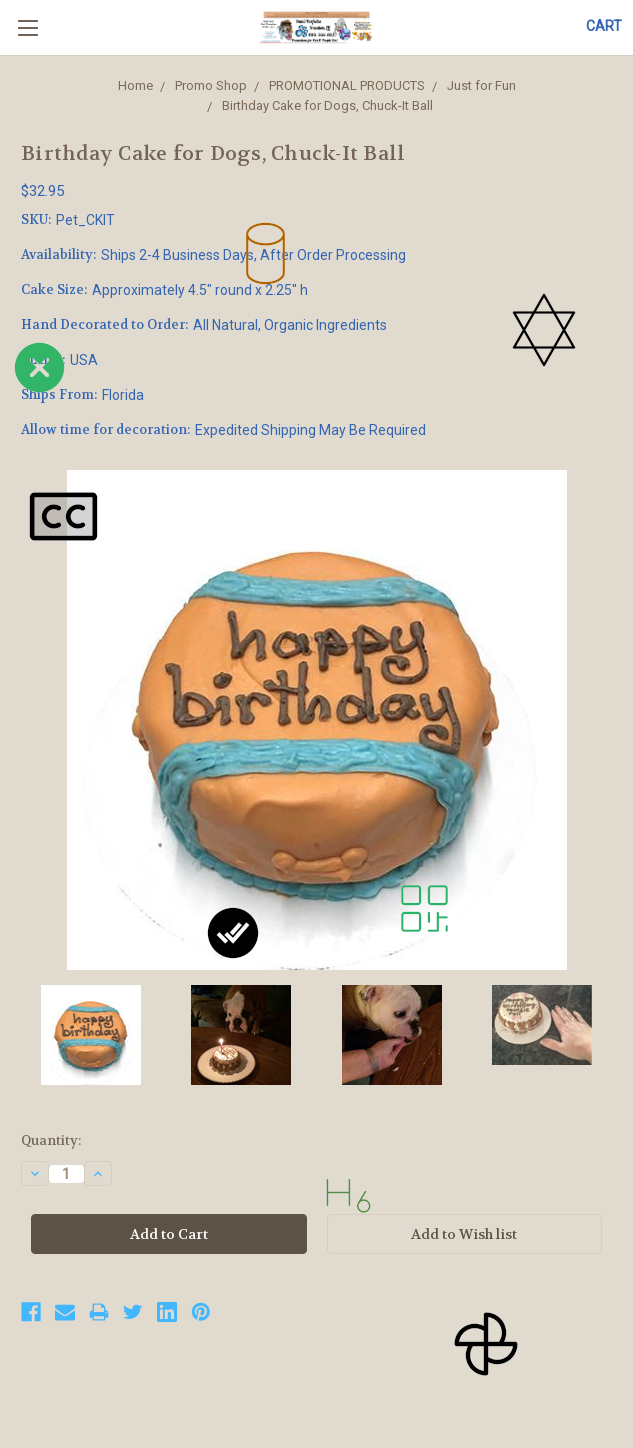 This screenshot has width=633, height=1448. I want to click on open google photos, so click(486, 1344).